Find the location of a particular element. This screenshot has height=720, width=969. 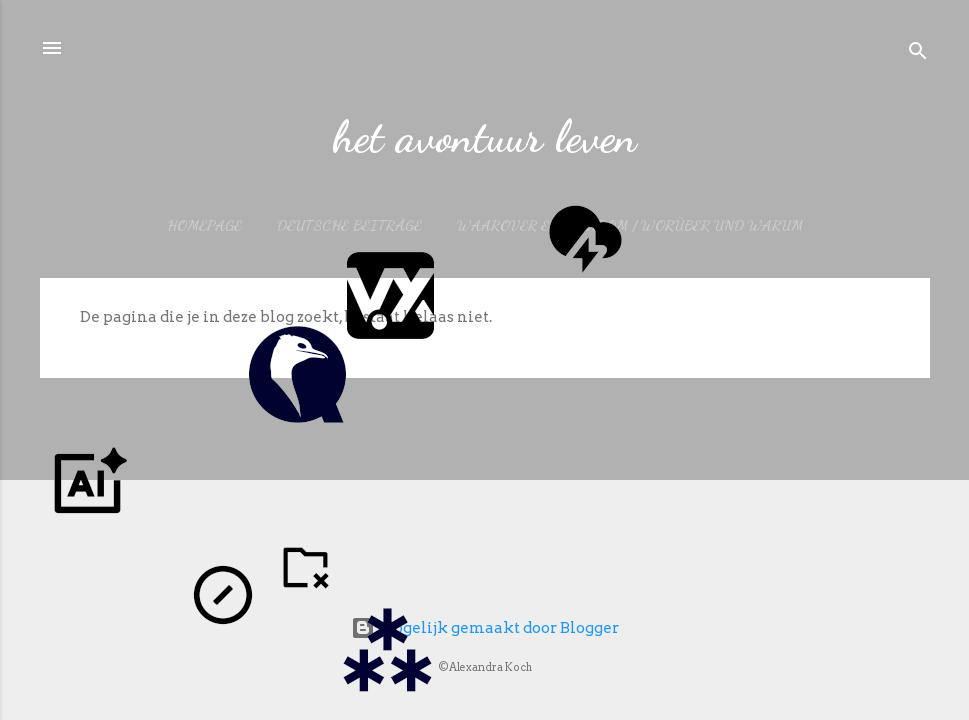

QEMU virtualization software logo is located at coordinates (297, 374).